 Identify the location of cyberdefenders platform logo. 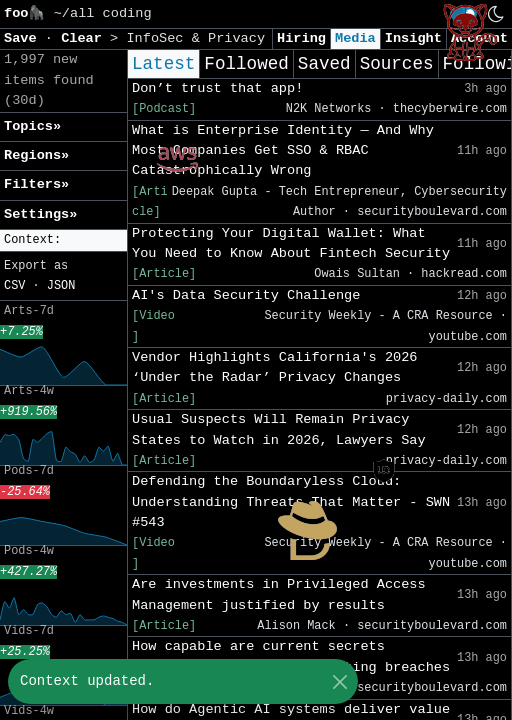
(307, 530).